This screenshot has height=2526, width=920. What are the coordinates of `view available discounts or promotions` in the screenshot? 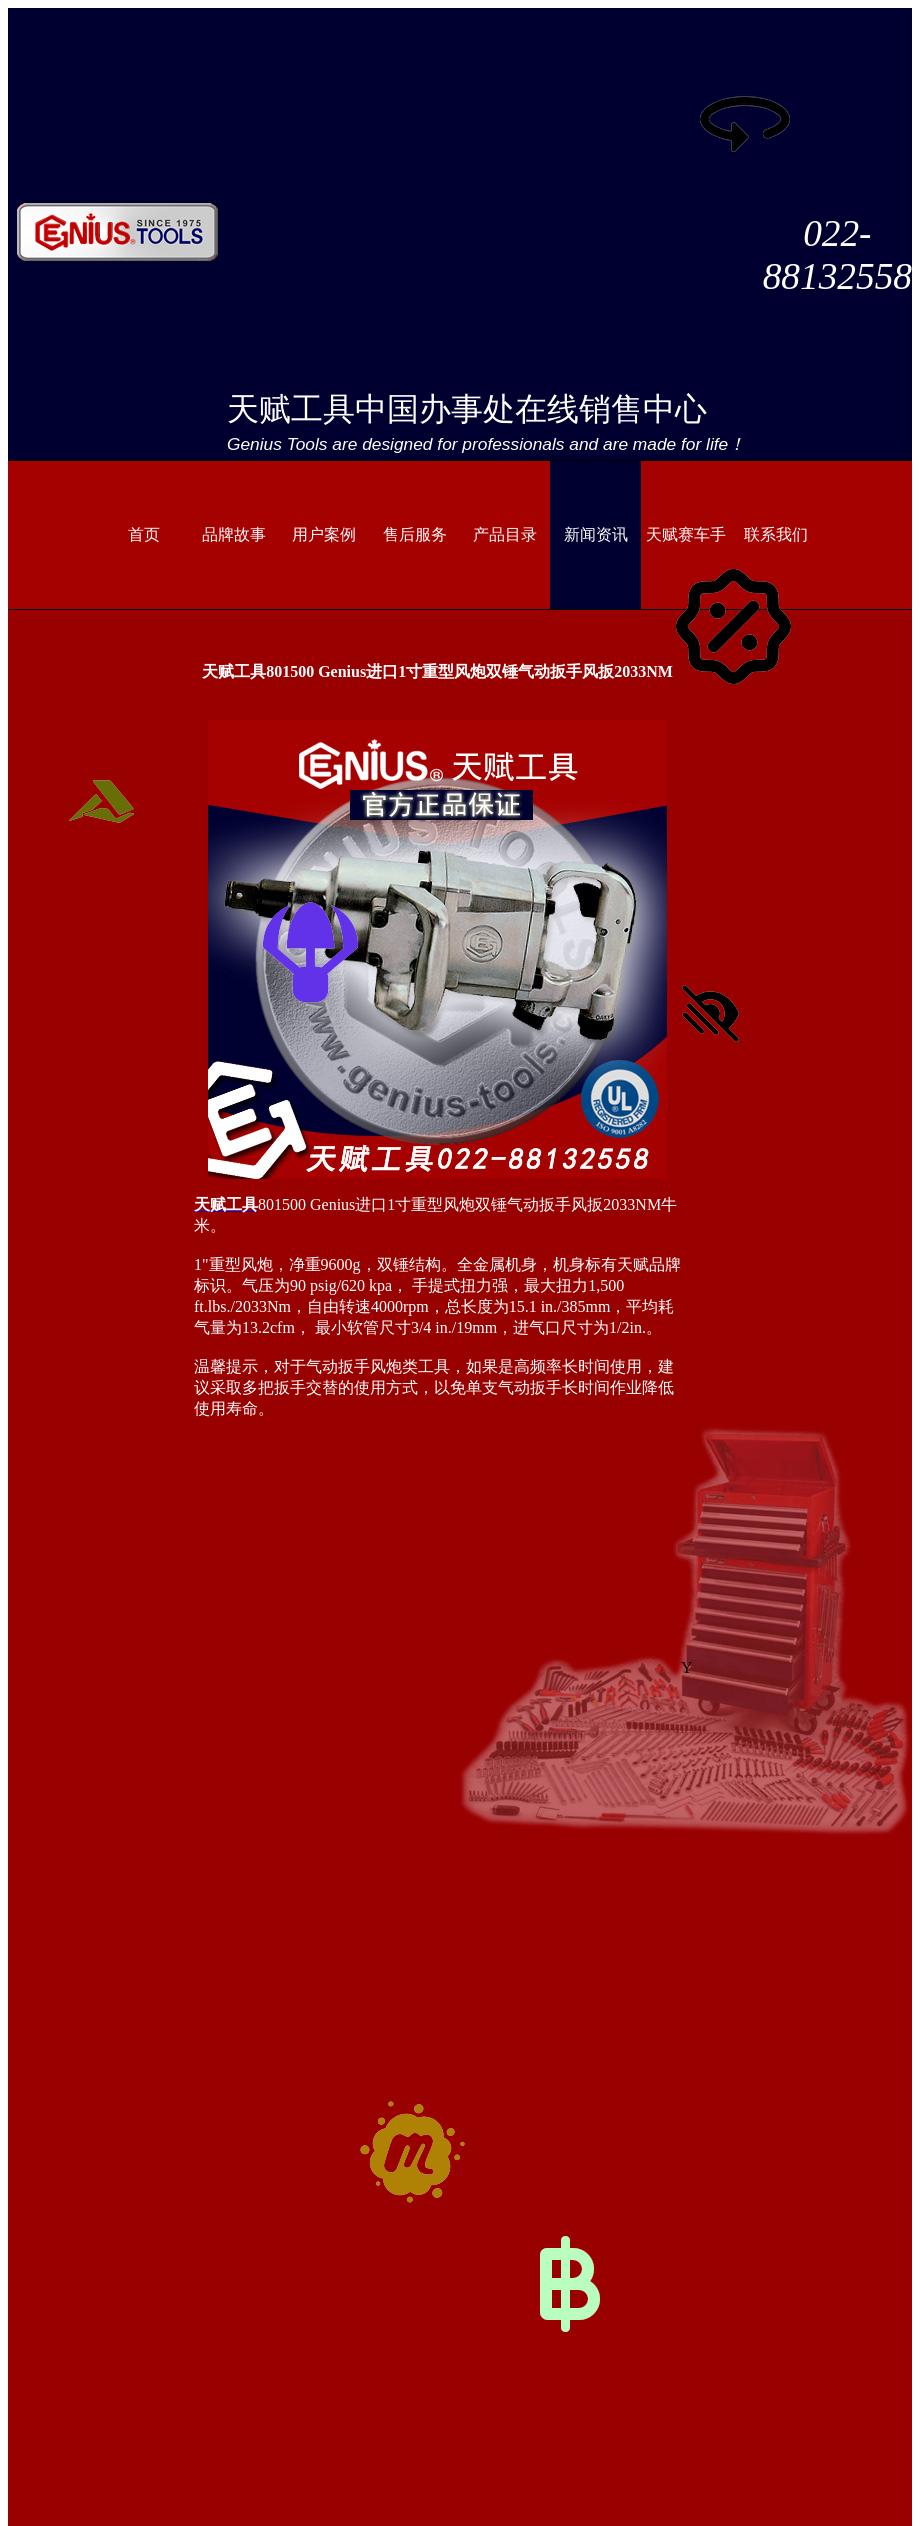 It's located at (733, 626).